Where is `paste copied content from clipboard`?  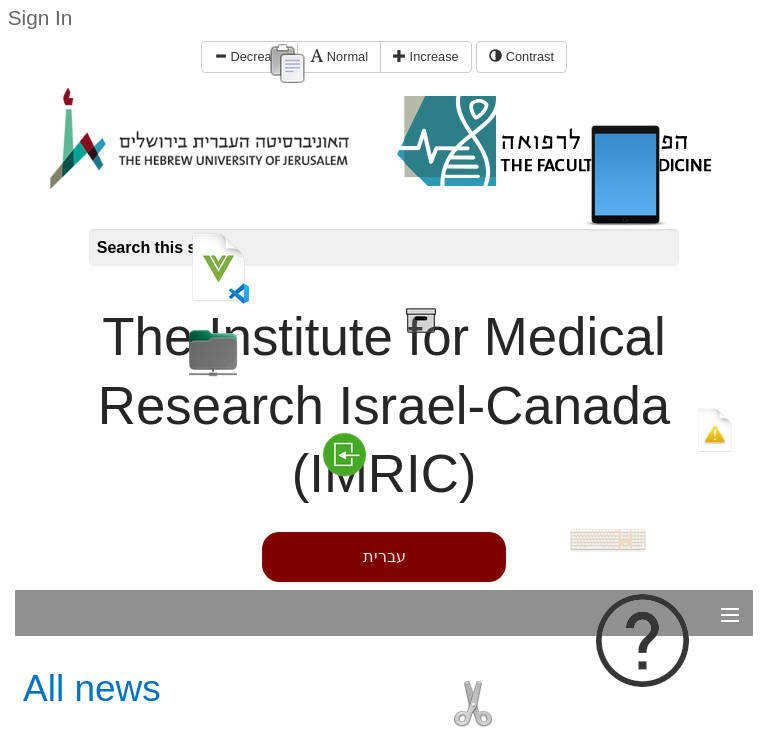
paste copied content from clipboard is located at coordinates (287, 63).